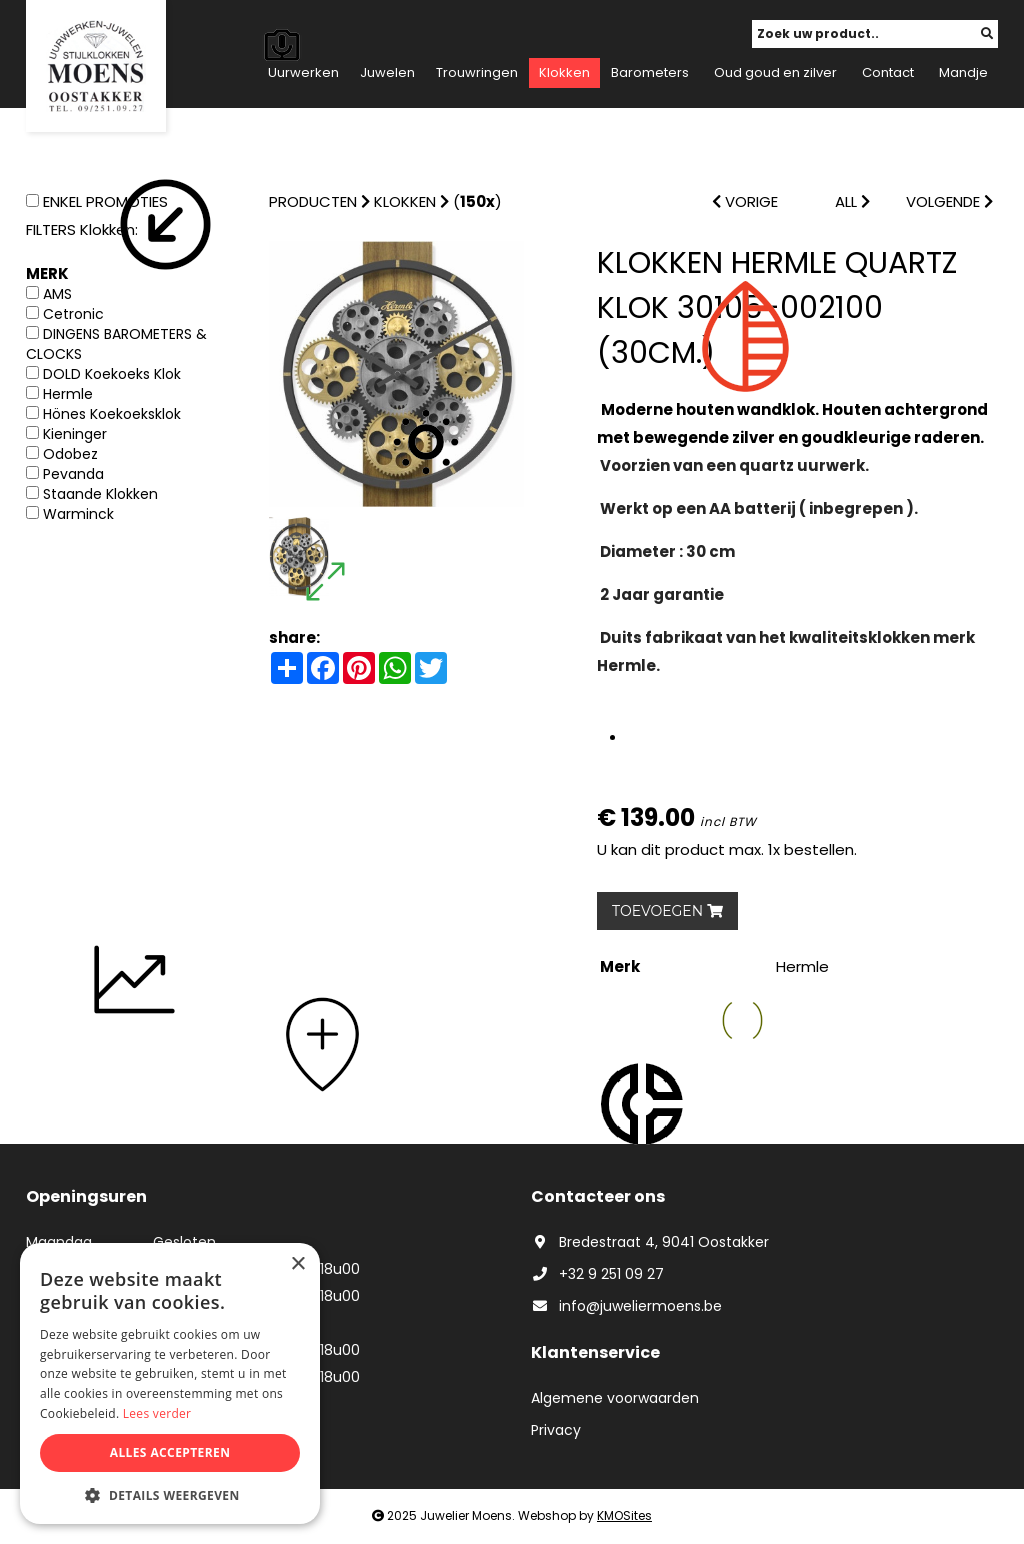 Image resolution: width=1024 pixels, height=1544 pixels. What do you see at coordinates (282, 45) in the screenshot?
I see `manage camera and microphone permissions` at bounding box center [282, 45].